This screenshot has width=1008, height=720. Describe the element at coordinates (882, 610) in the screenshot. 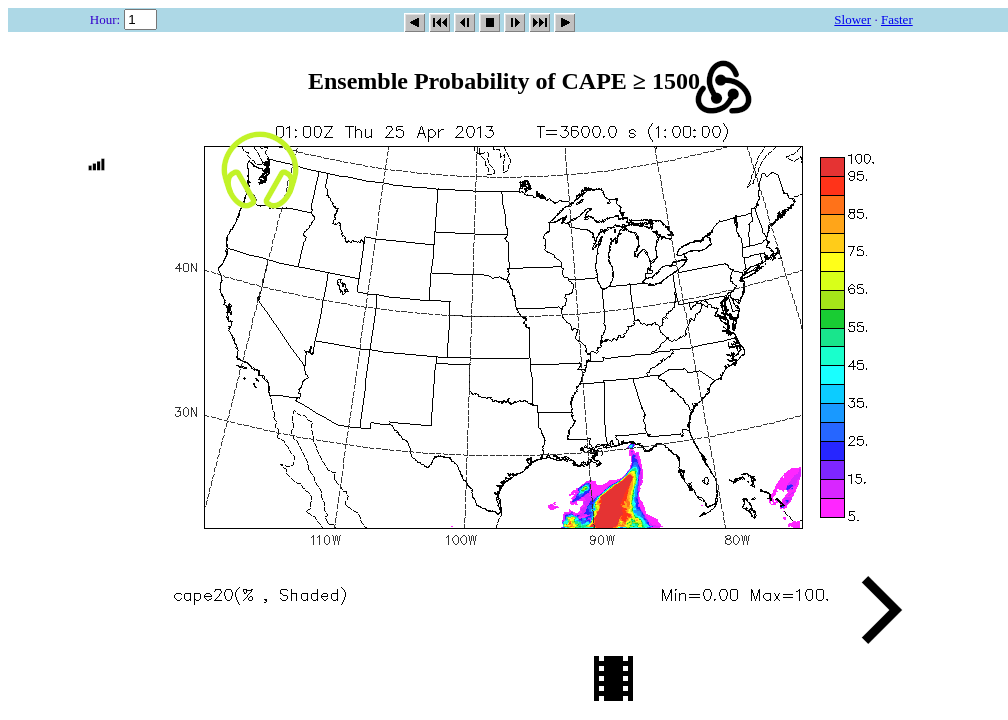

I see `navigate to the next item or screen` at that location.